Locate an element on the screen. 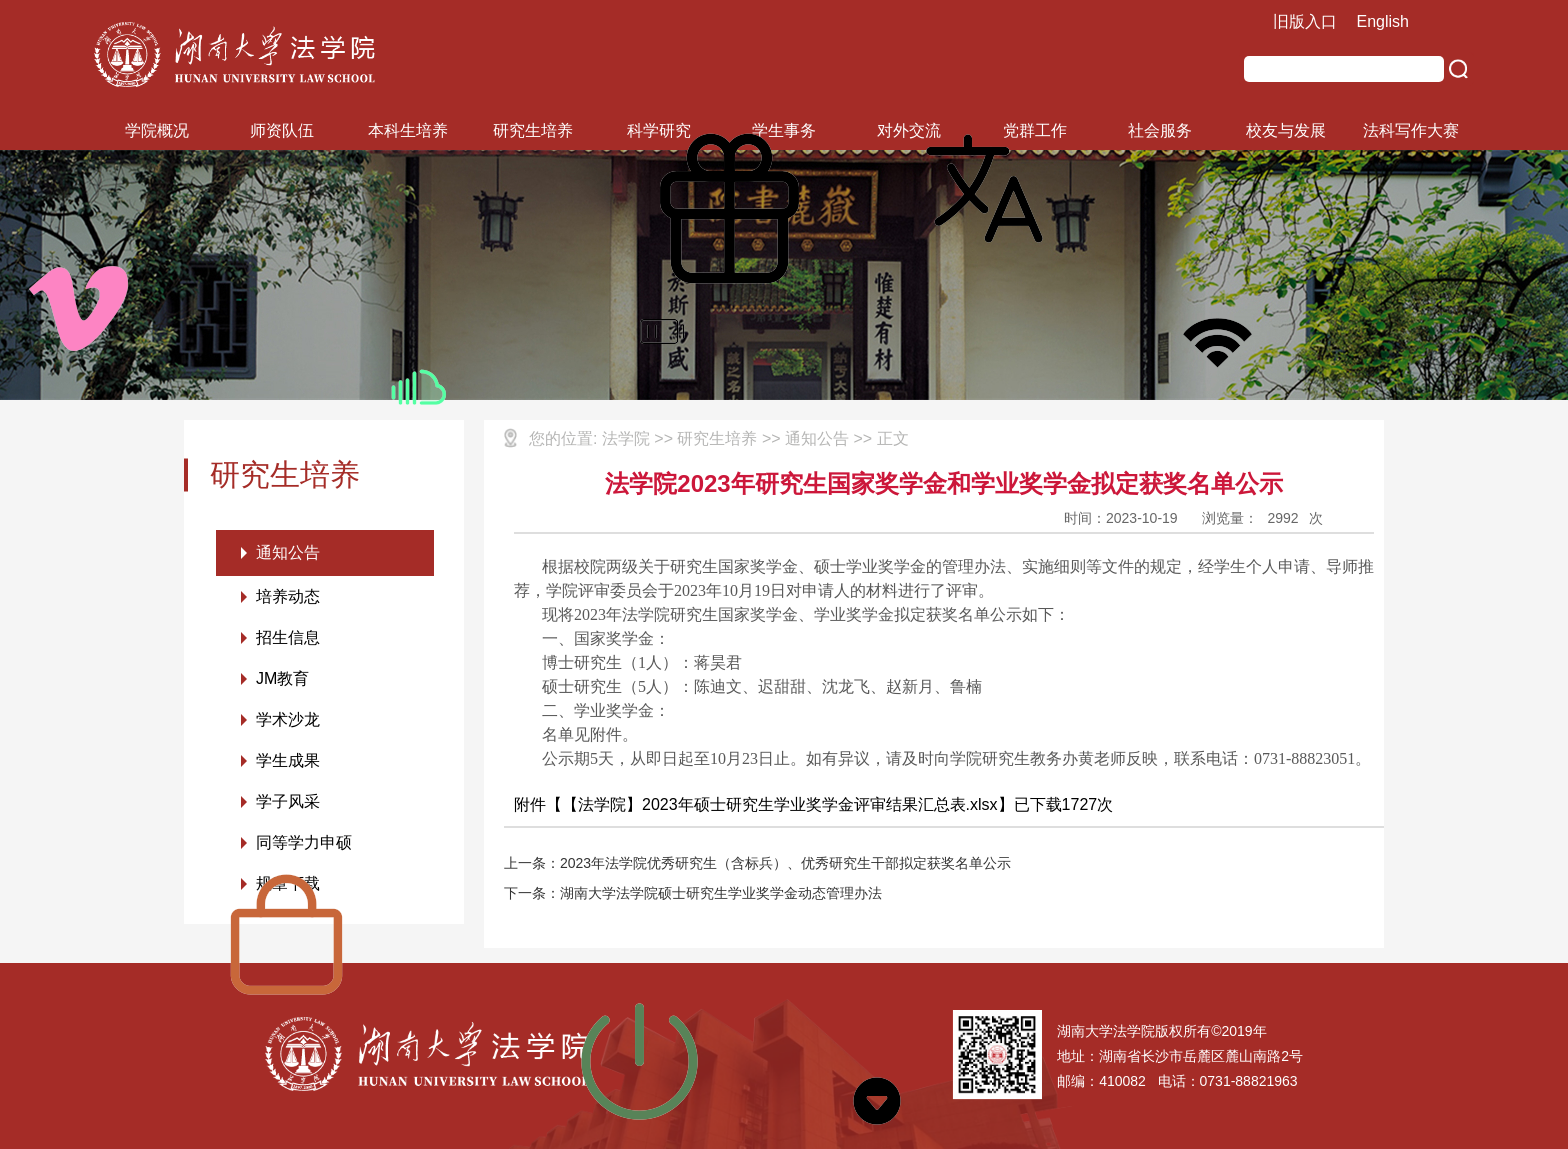  open Vimeo app is located at coordinates (78, 308).